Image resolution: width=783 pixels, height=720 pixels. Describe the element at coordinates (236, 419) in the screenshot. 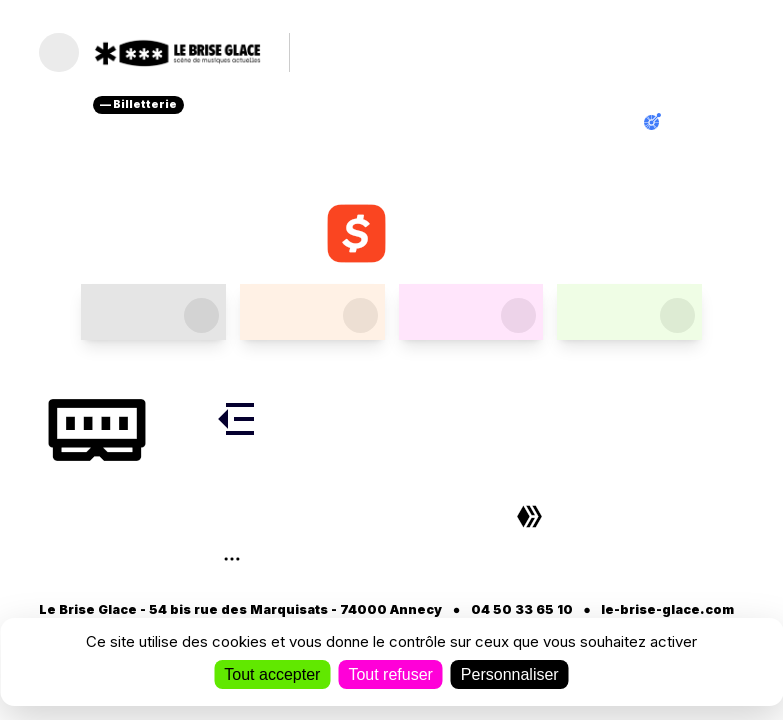

I see `collapse the sidebar menu` at that location.